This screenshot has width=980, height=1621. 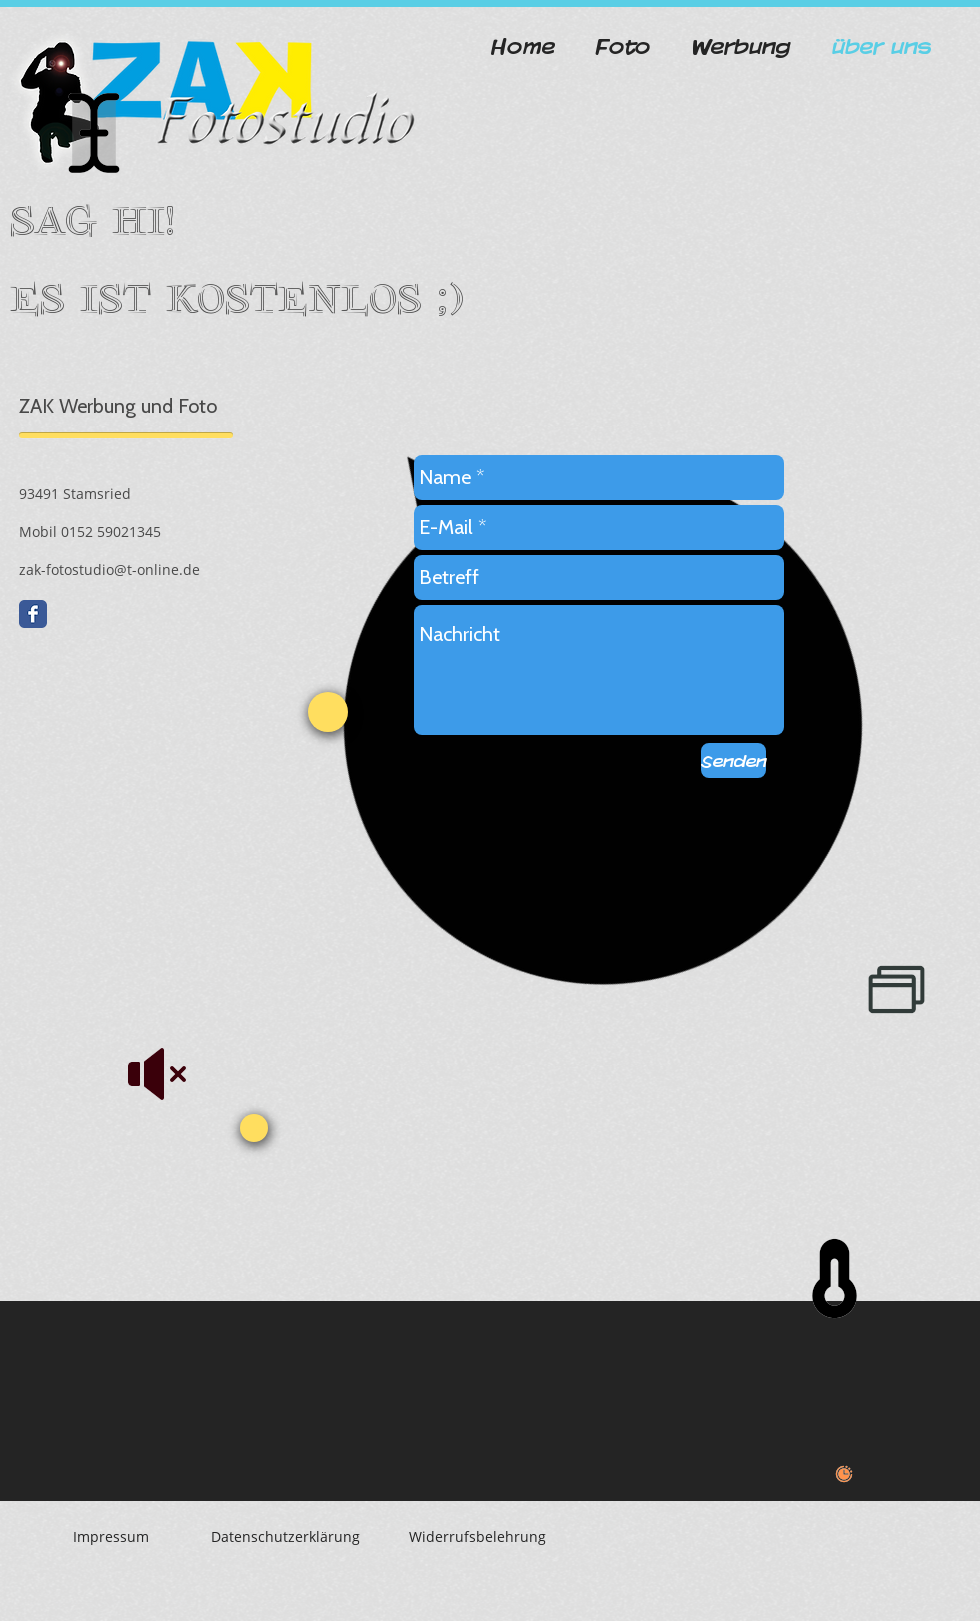 What do you see at coordinates (156, 1074) in the screenshot?
I see `mute audio` at bounding box center [156, 1074].